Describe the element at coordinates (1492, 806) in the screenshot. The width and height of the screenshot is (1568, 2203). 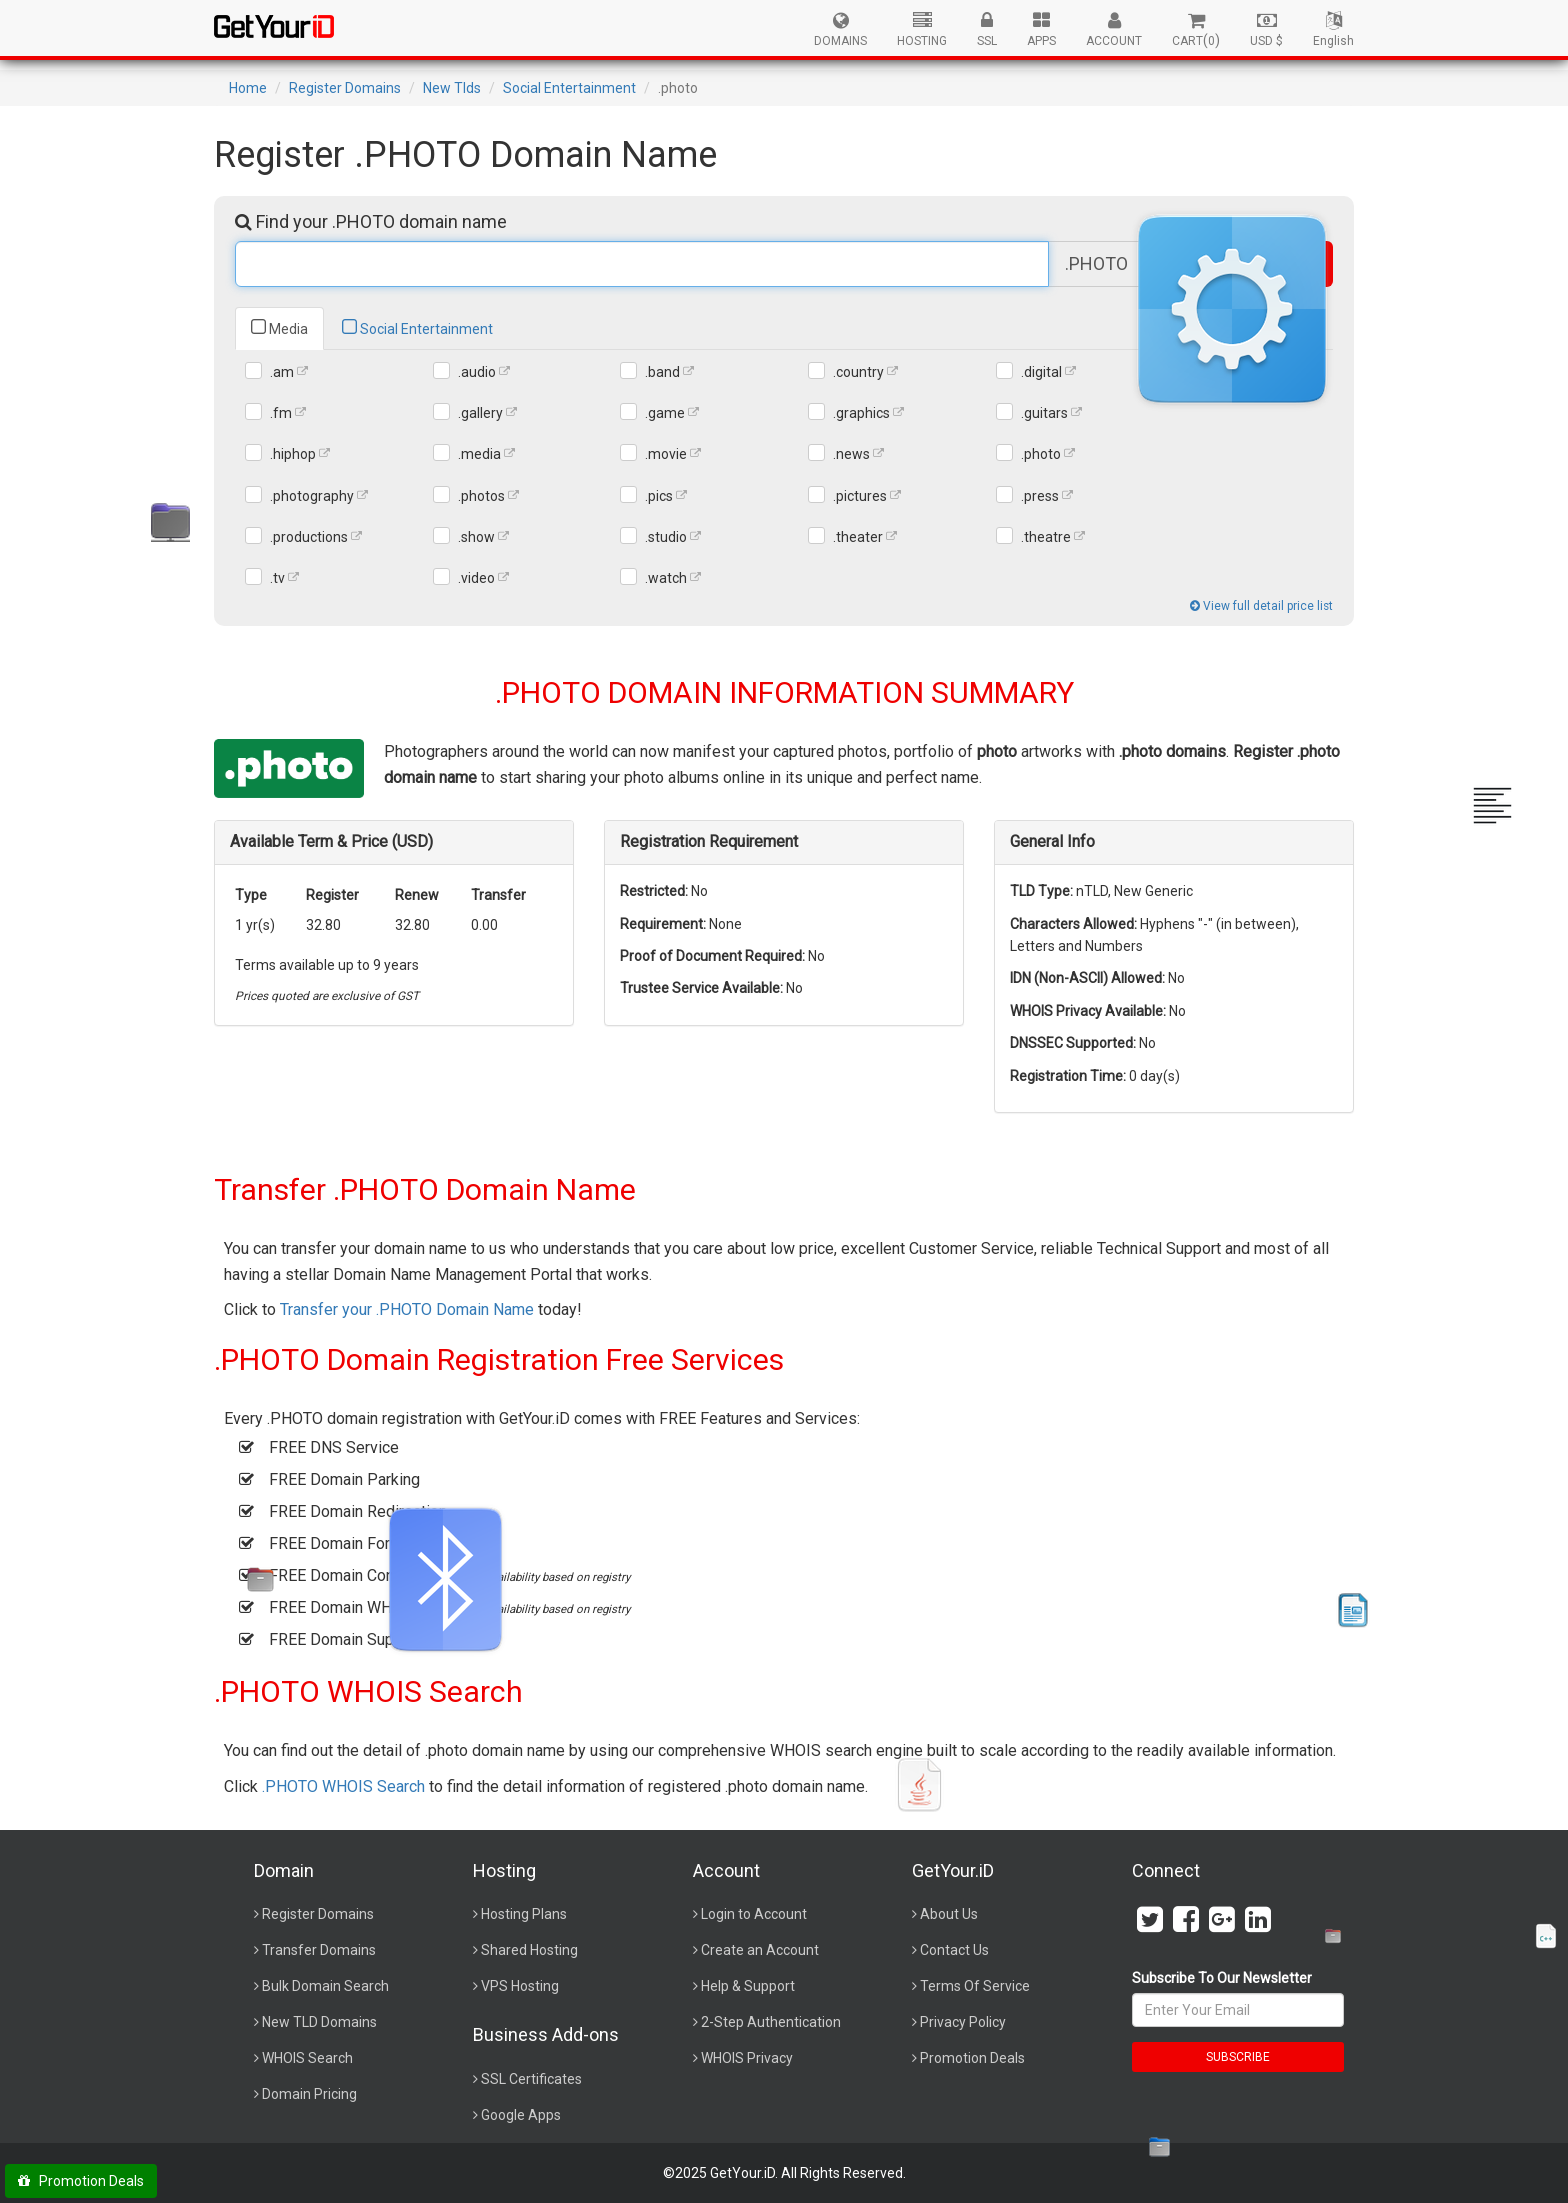
I see `align text to the left margin` at that location.